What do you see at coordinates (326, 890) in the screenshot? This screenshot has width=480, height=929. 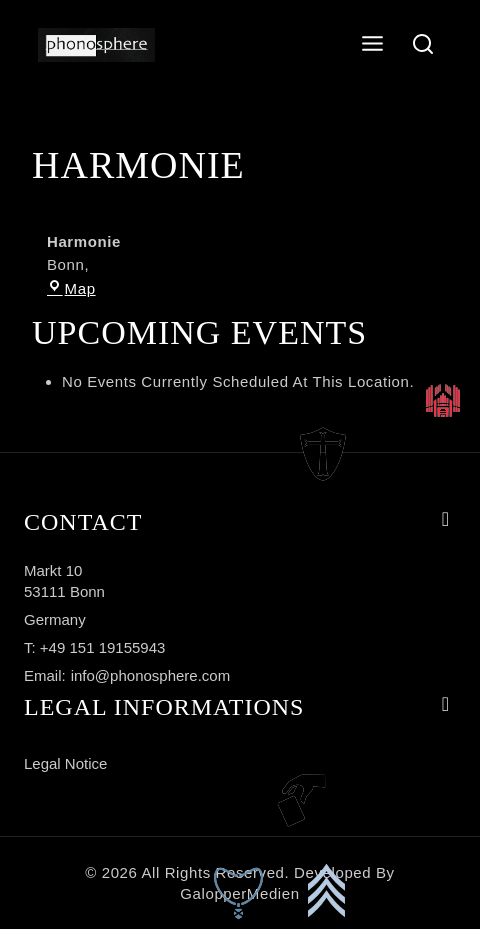 I see `indicates sergeant rank or military status` at bounding box center [326, 890].